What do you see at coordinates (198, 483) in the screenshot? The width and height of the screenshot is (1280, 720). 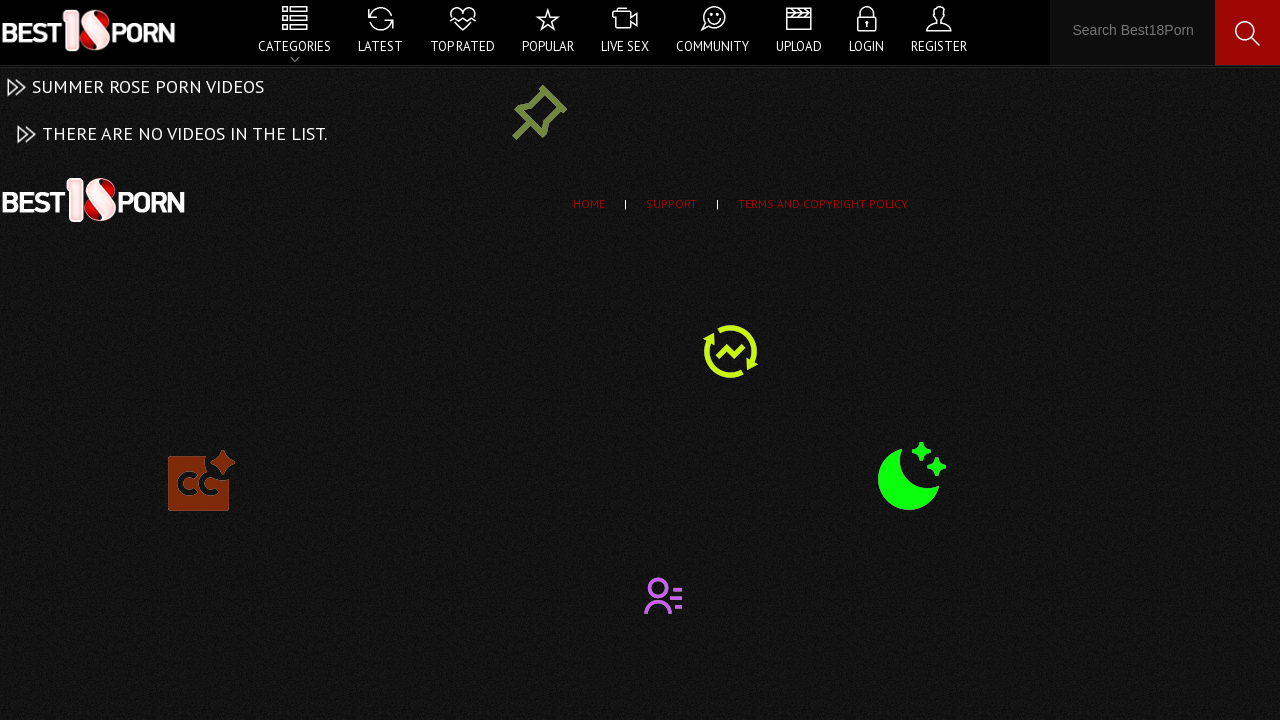 I see `enable AI-generated closed captions` at bounding box center [198, 483].